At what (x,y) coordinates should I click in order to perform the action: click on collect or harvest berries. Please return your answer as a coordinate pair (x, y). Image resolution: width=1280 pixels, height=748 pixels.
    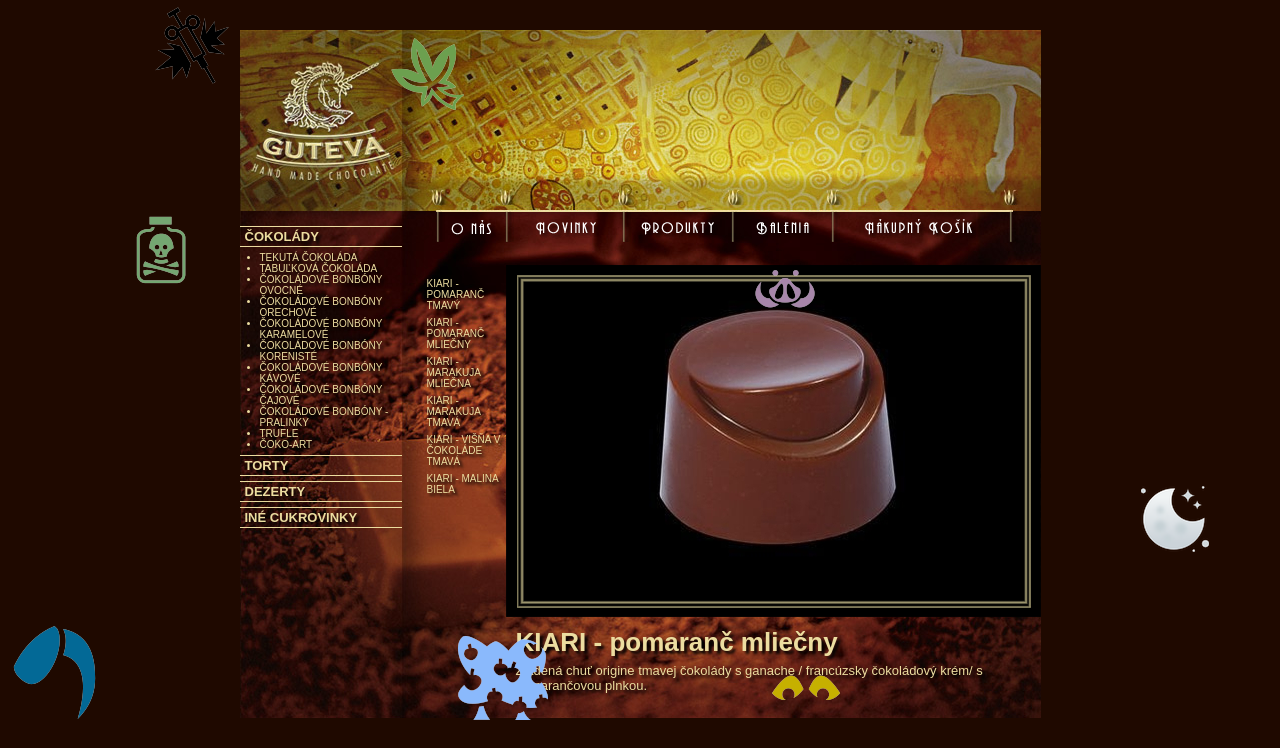
    Looking at the image, I should click on (503, 675).